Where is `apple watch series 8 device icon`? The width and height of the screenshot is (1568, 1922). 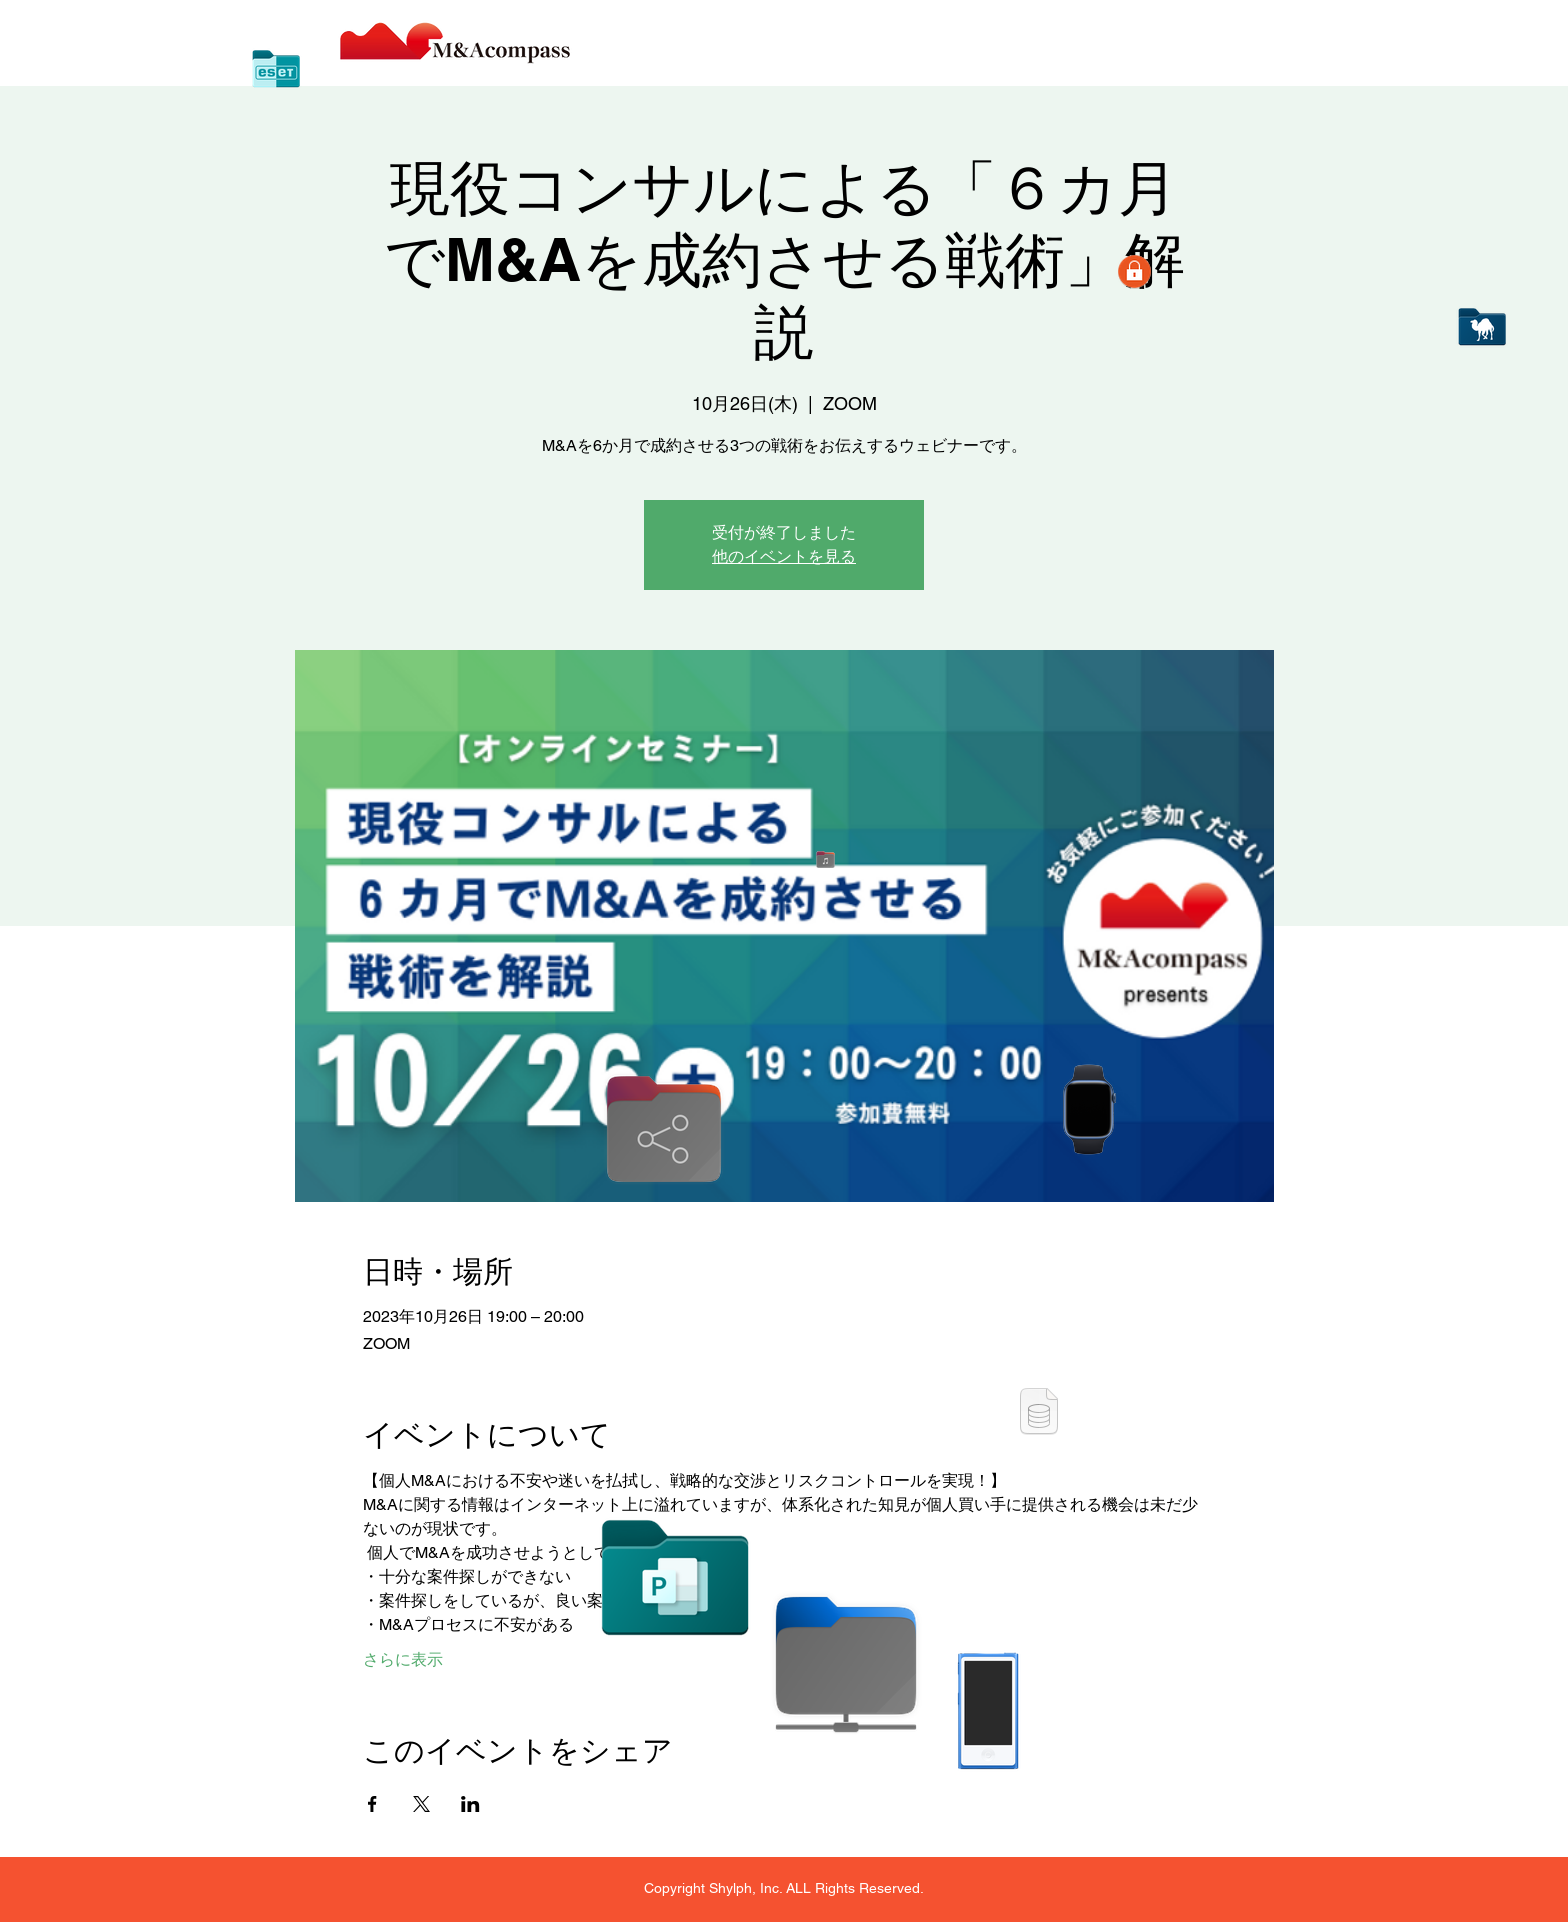
apple watch series 8 device icon is located at coordinates (1088, 1109).